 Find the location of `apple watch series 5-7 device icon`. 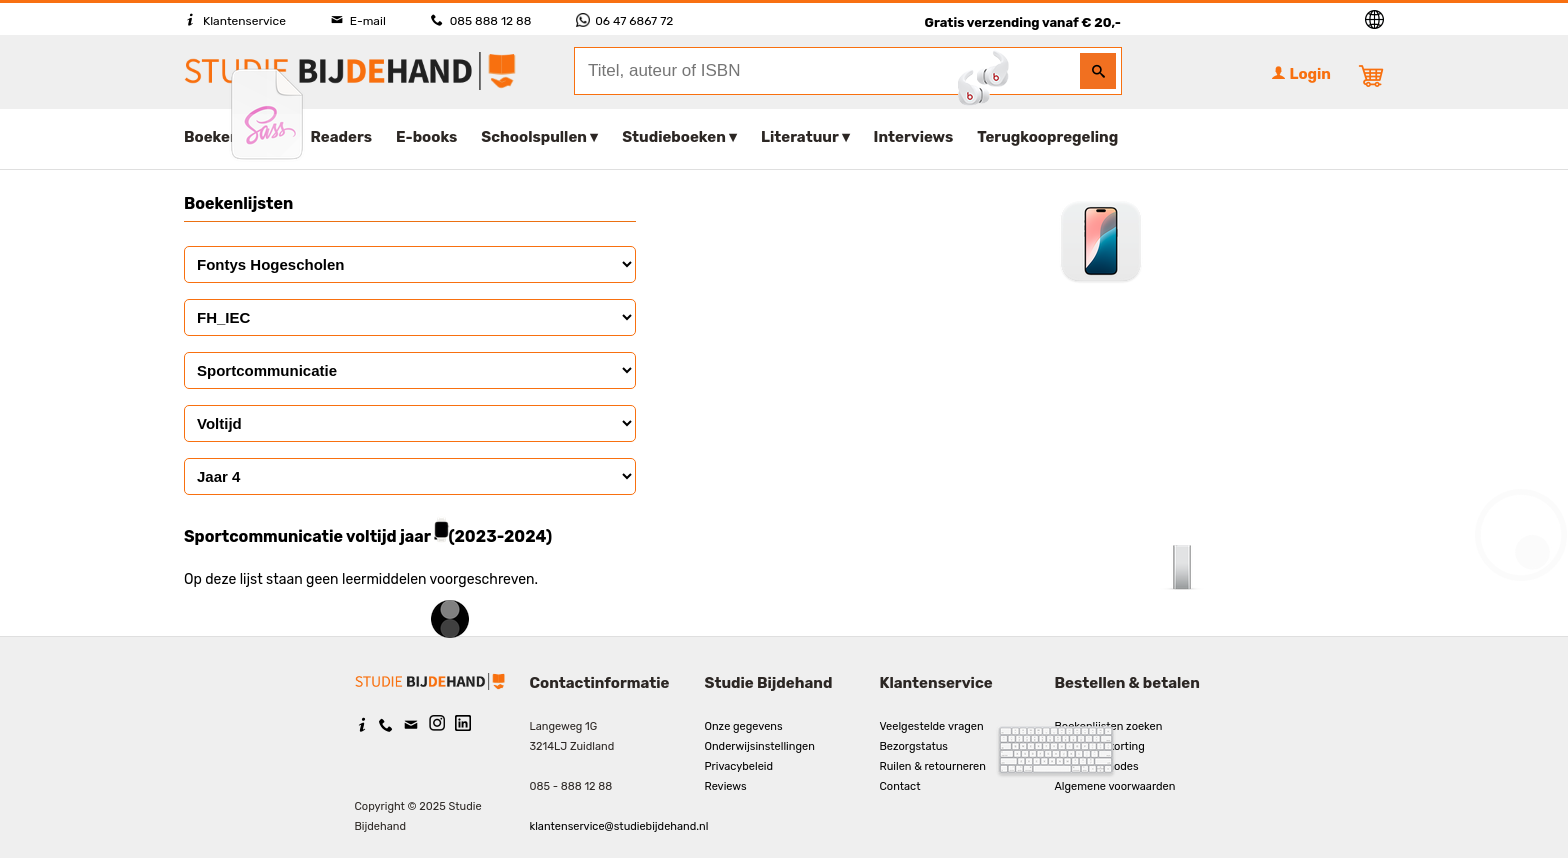

apple watch series 5-7 device icon is located at coordinates (441, 529).